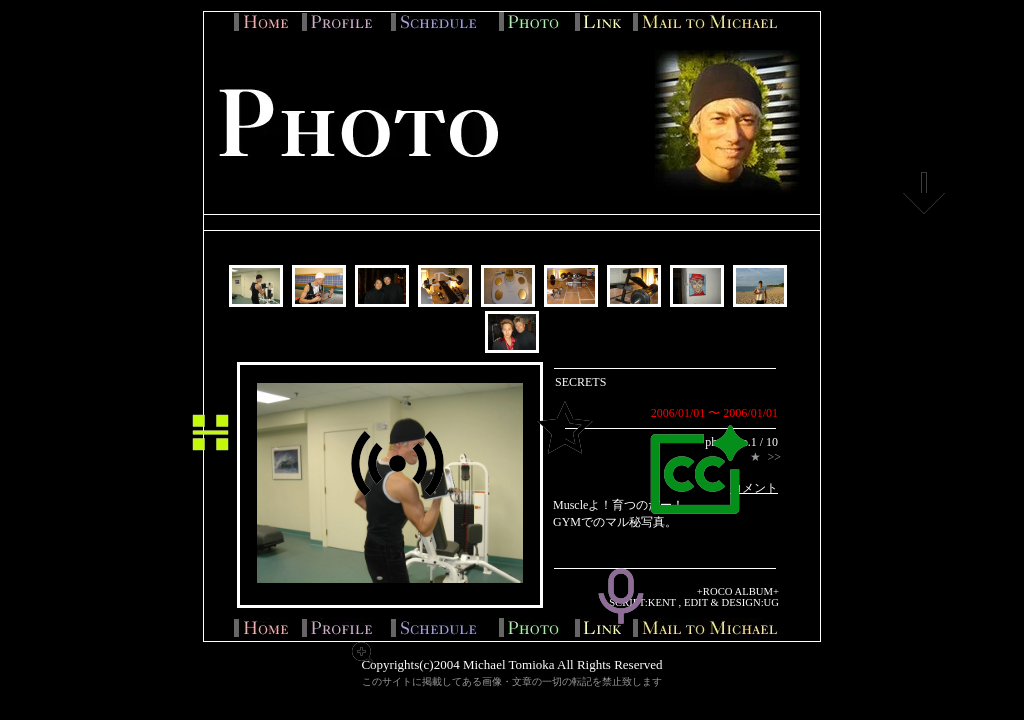 Image resolution: width=1024 pixels, height=720 pixels. I want to click on indicates rfid or nfc functionality, so click(397, 463).